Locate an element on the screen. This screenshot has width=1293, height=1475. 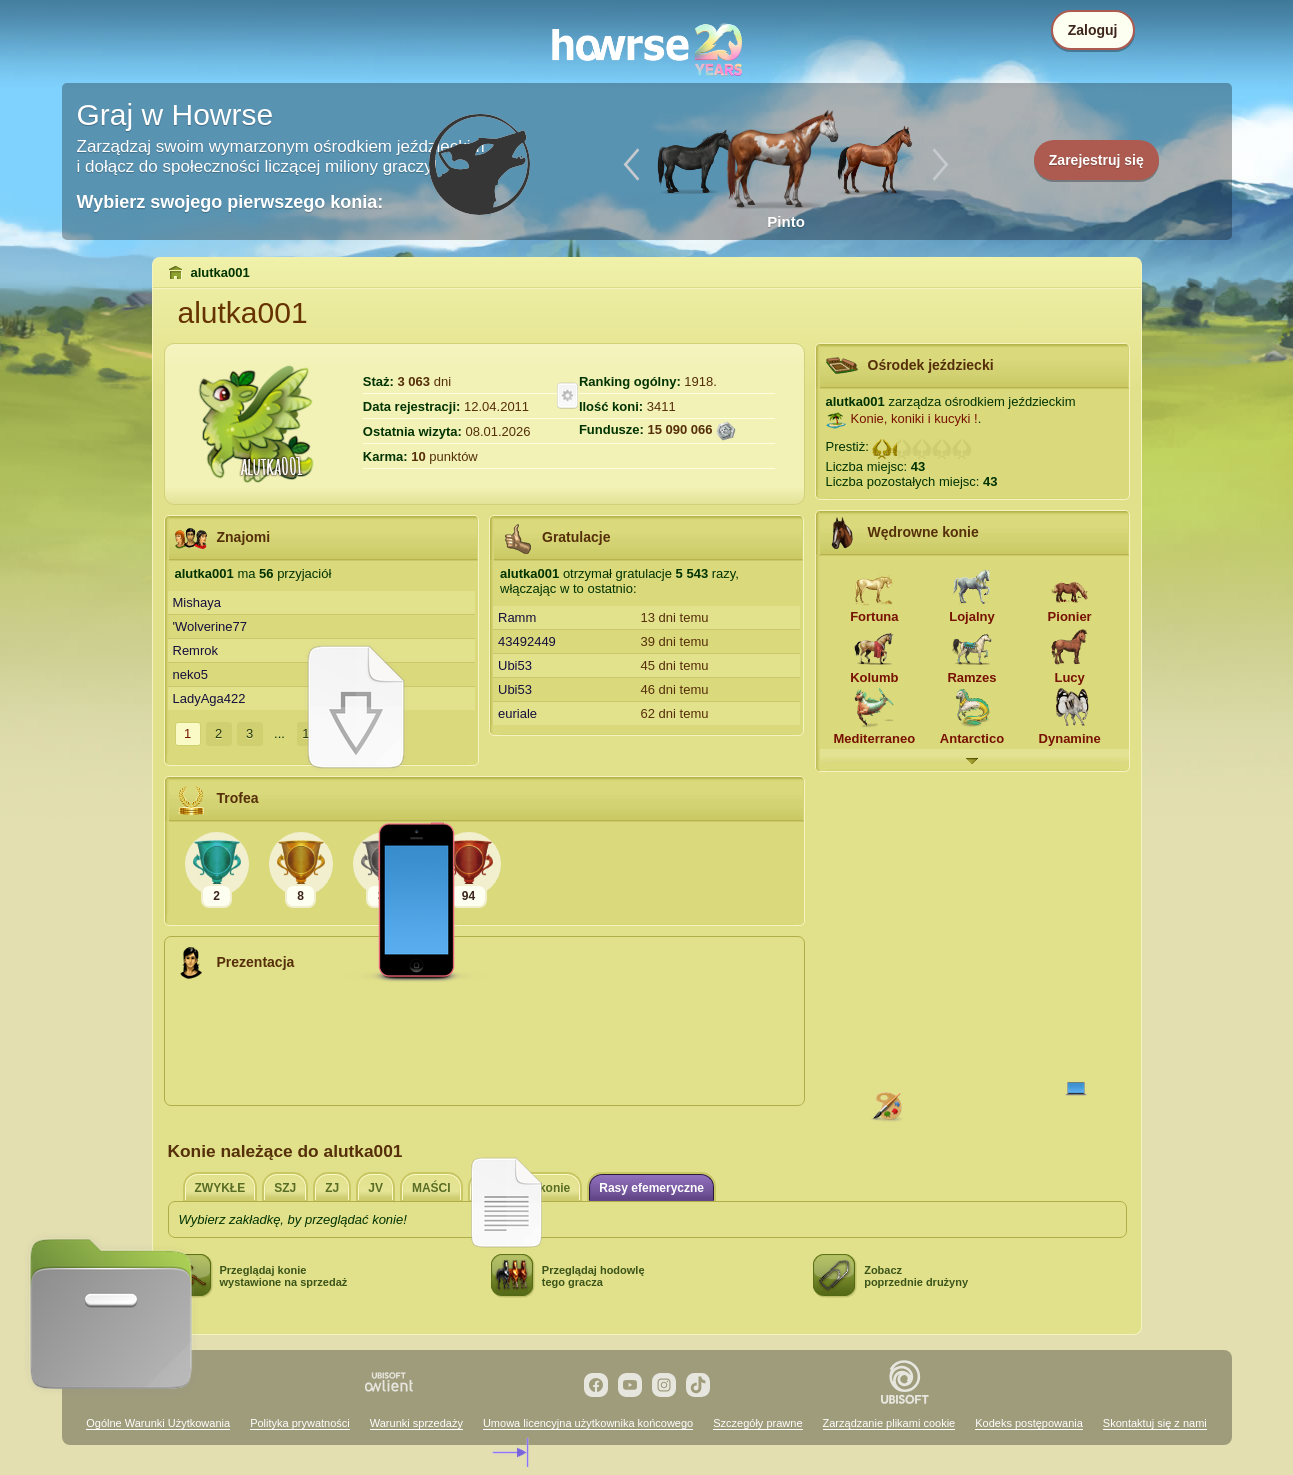
manage connected iPhone 5c device is located at coordinates (416, 902).